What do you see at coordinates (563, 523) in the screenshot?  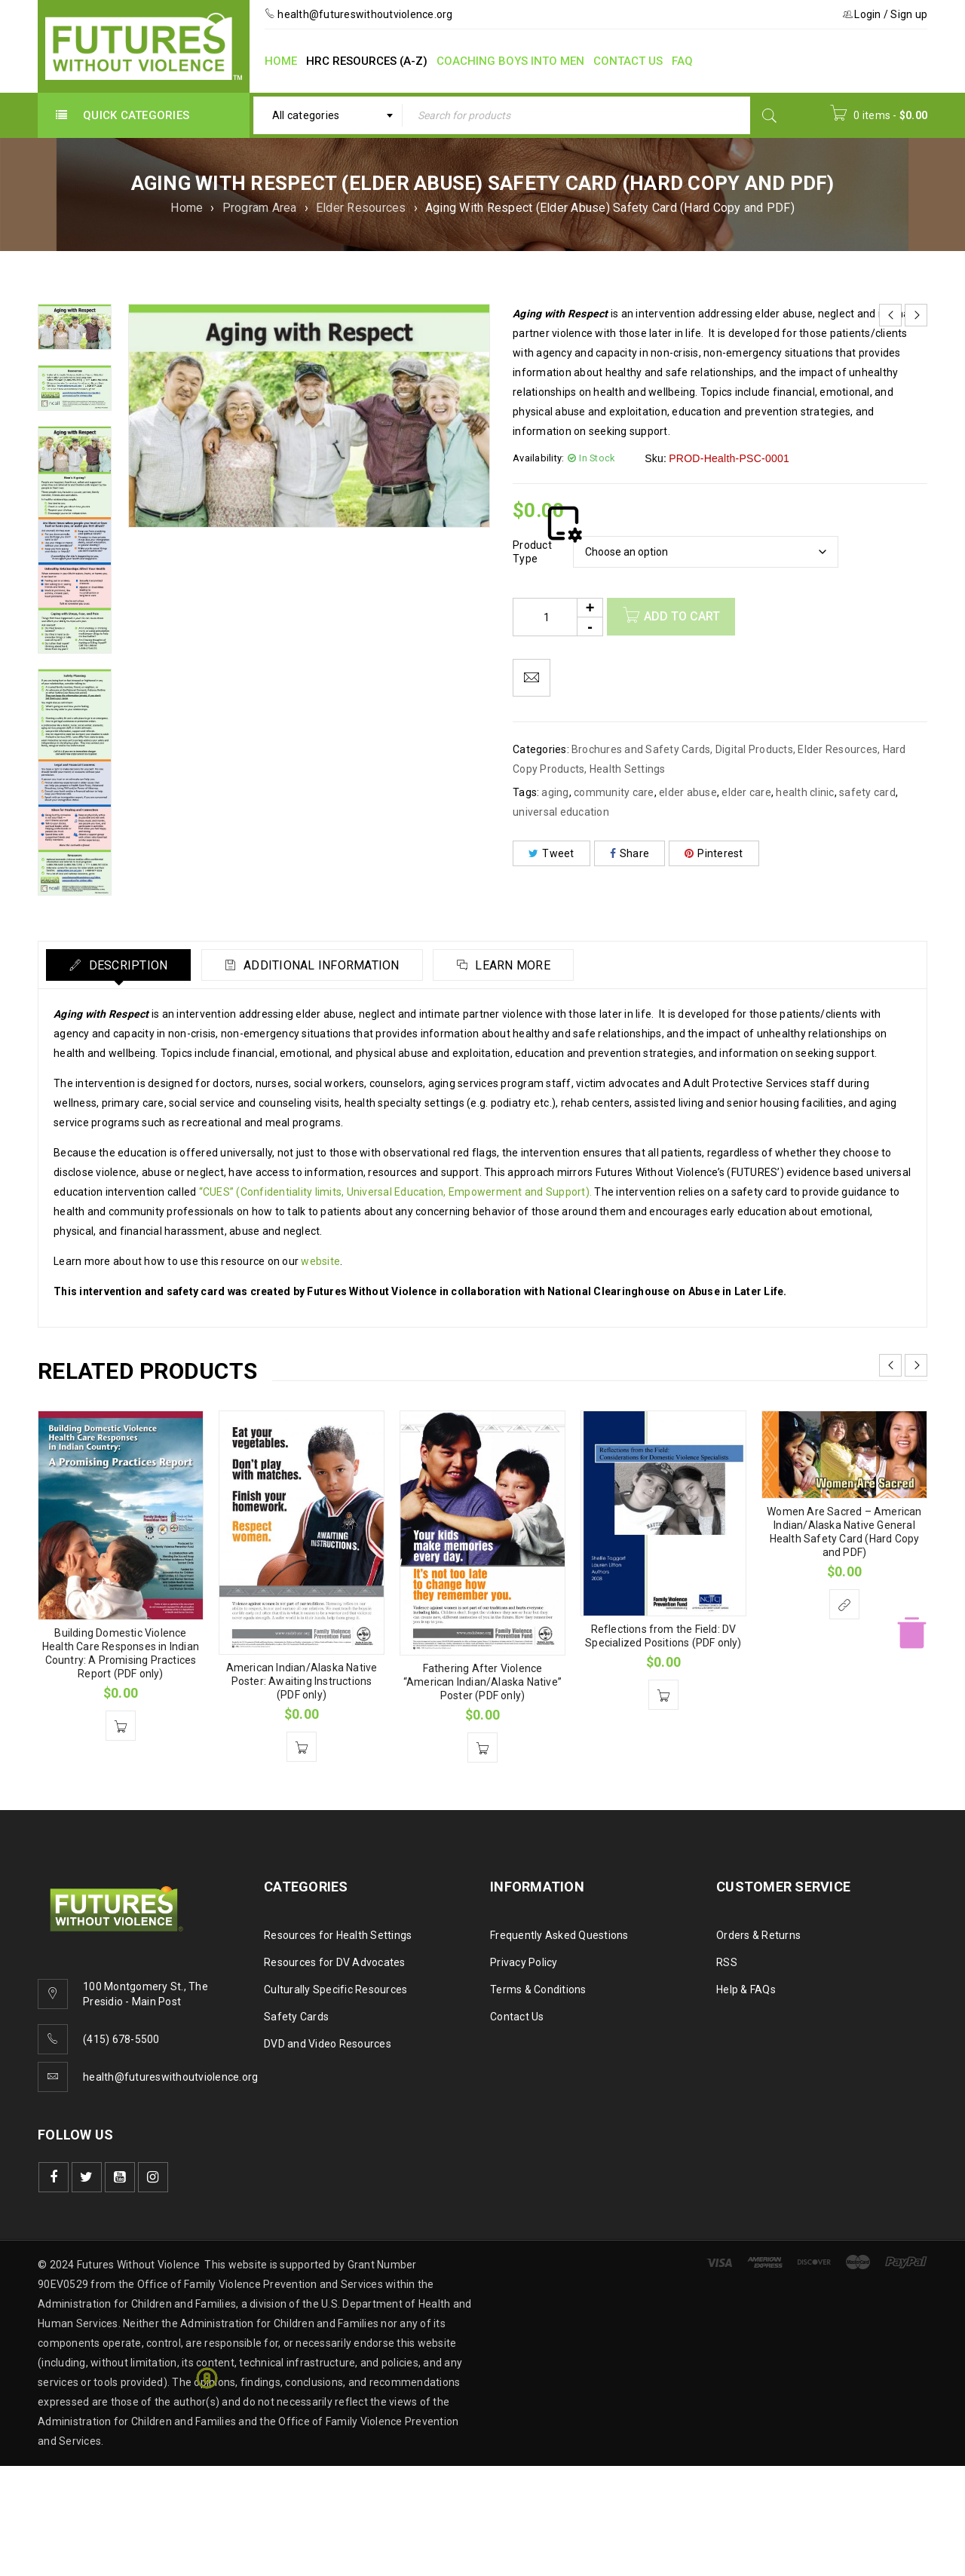 I see `access tablet device settings` at bounding box center [563, 523].